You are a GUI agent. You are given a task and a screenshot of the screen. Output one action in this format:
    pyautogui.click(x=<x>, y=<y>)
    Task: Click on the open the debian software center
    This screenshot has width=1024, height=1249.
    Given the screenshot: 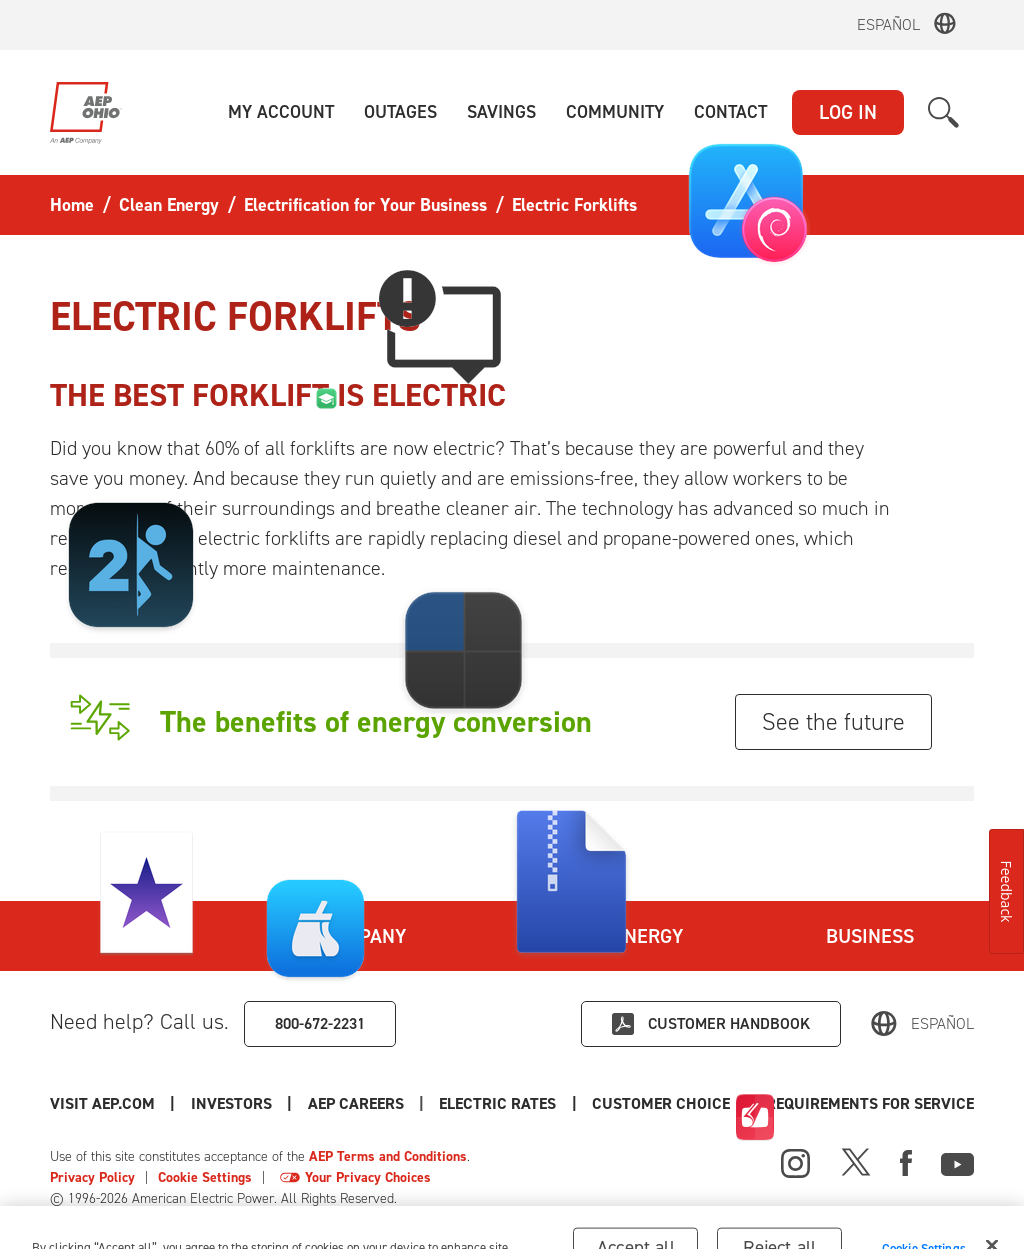 What is the action you would take?
    pyautogui.click(x=746, y=201)
    